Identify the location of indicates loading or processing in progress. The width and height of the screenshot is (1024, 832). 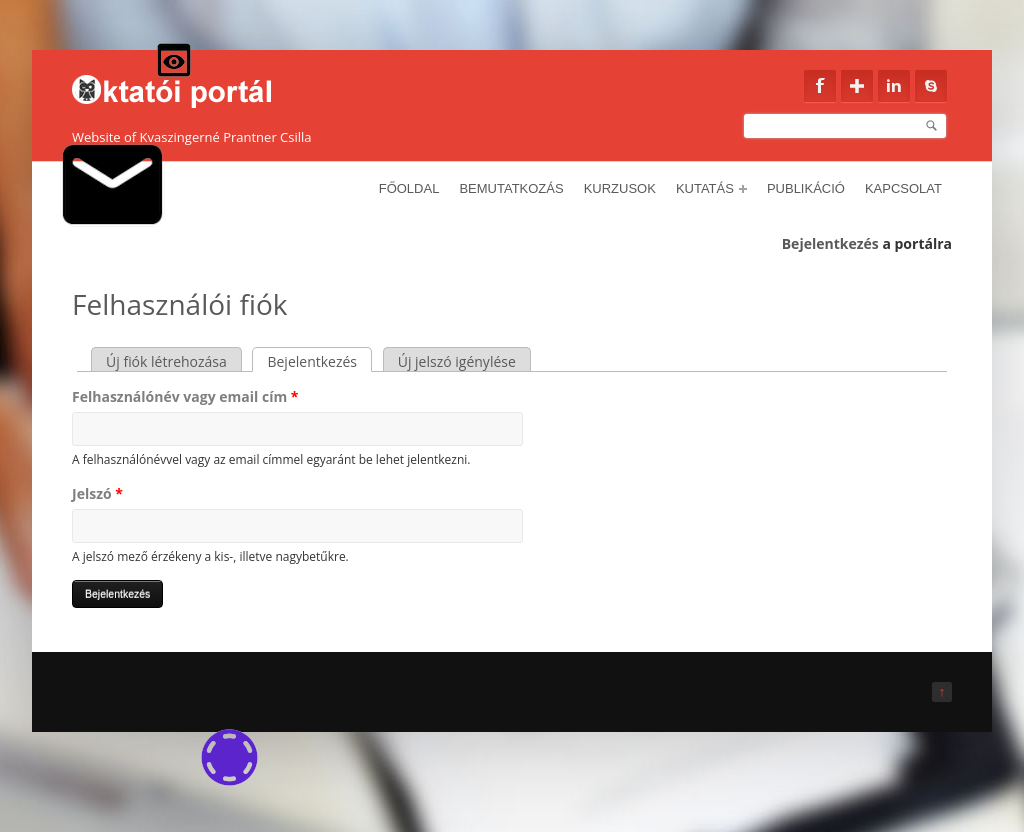
(229, 757).